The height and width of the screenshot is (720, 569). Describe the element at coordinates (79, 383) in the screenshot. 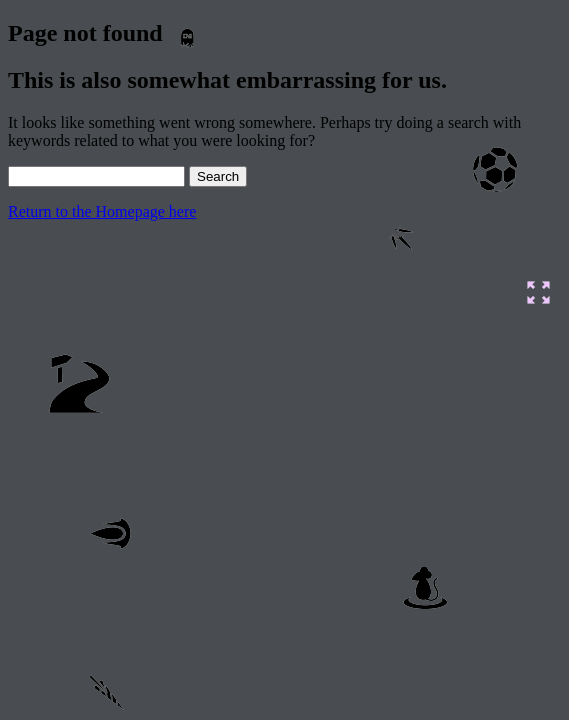

I see `view hiking or walking trail routes` at that location.